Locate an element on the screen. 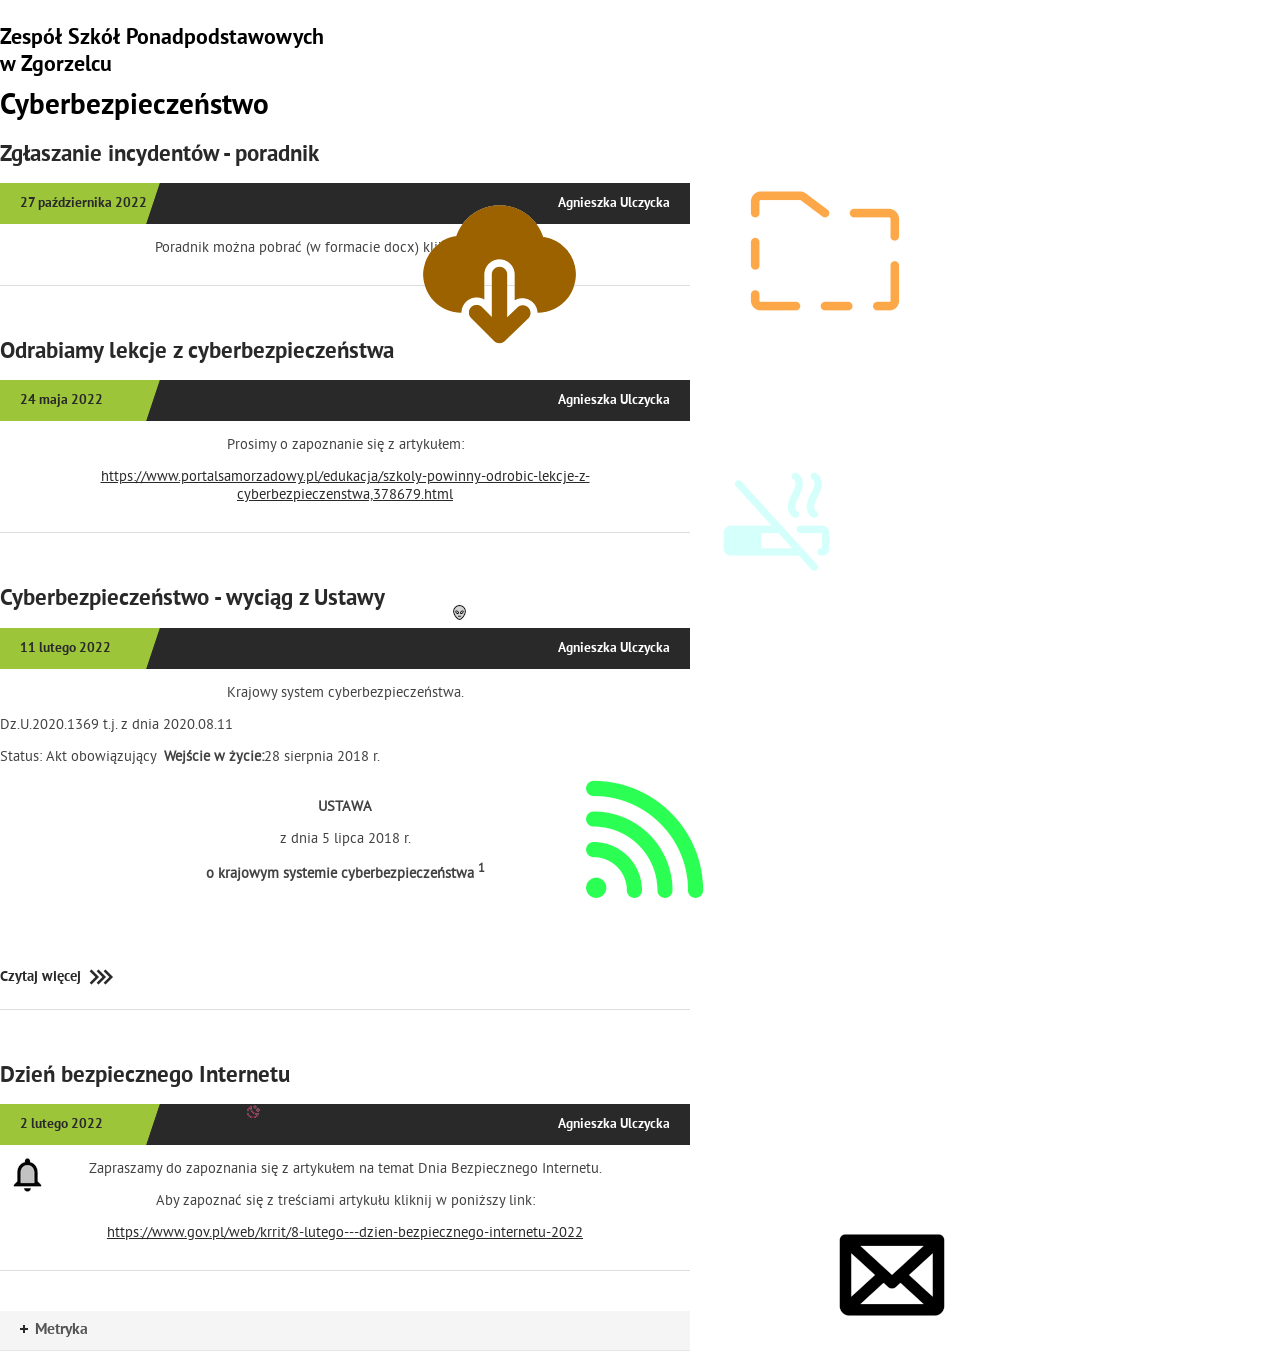 The height and width of the screenshot is (1371, 1280). indicates sci-fi or extraterrestrial content is located at coordinates (459, 612).